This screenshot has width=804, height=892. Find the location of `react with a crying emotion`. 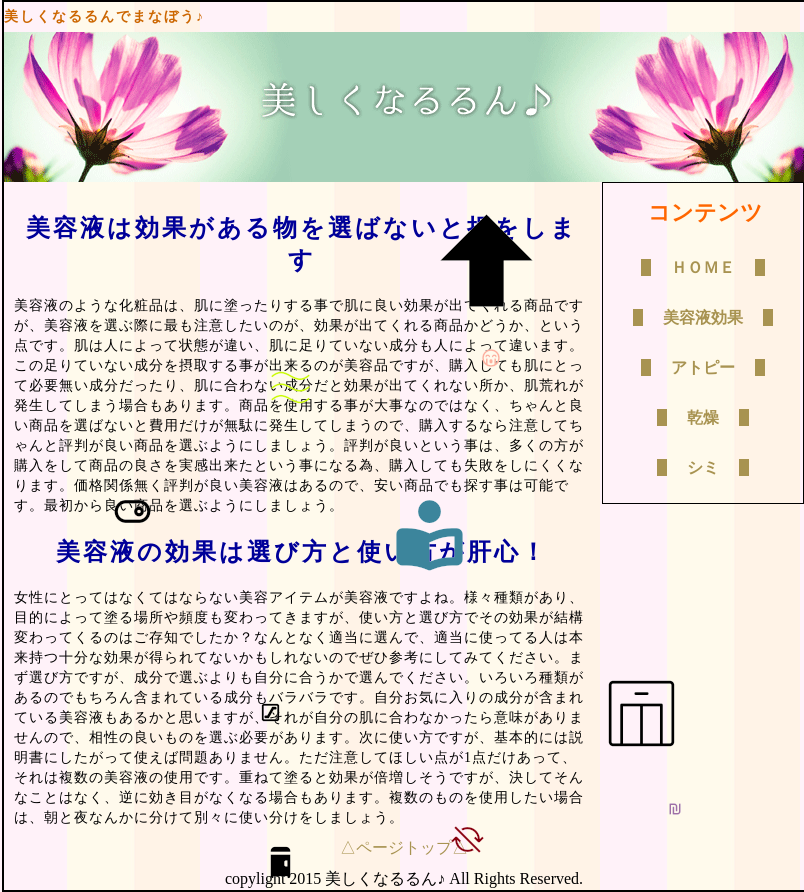

react with a crying emotion is located at coordinates (491, 358).